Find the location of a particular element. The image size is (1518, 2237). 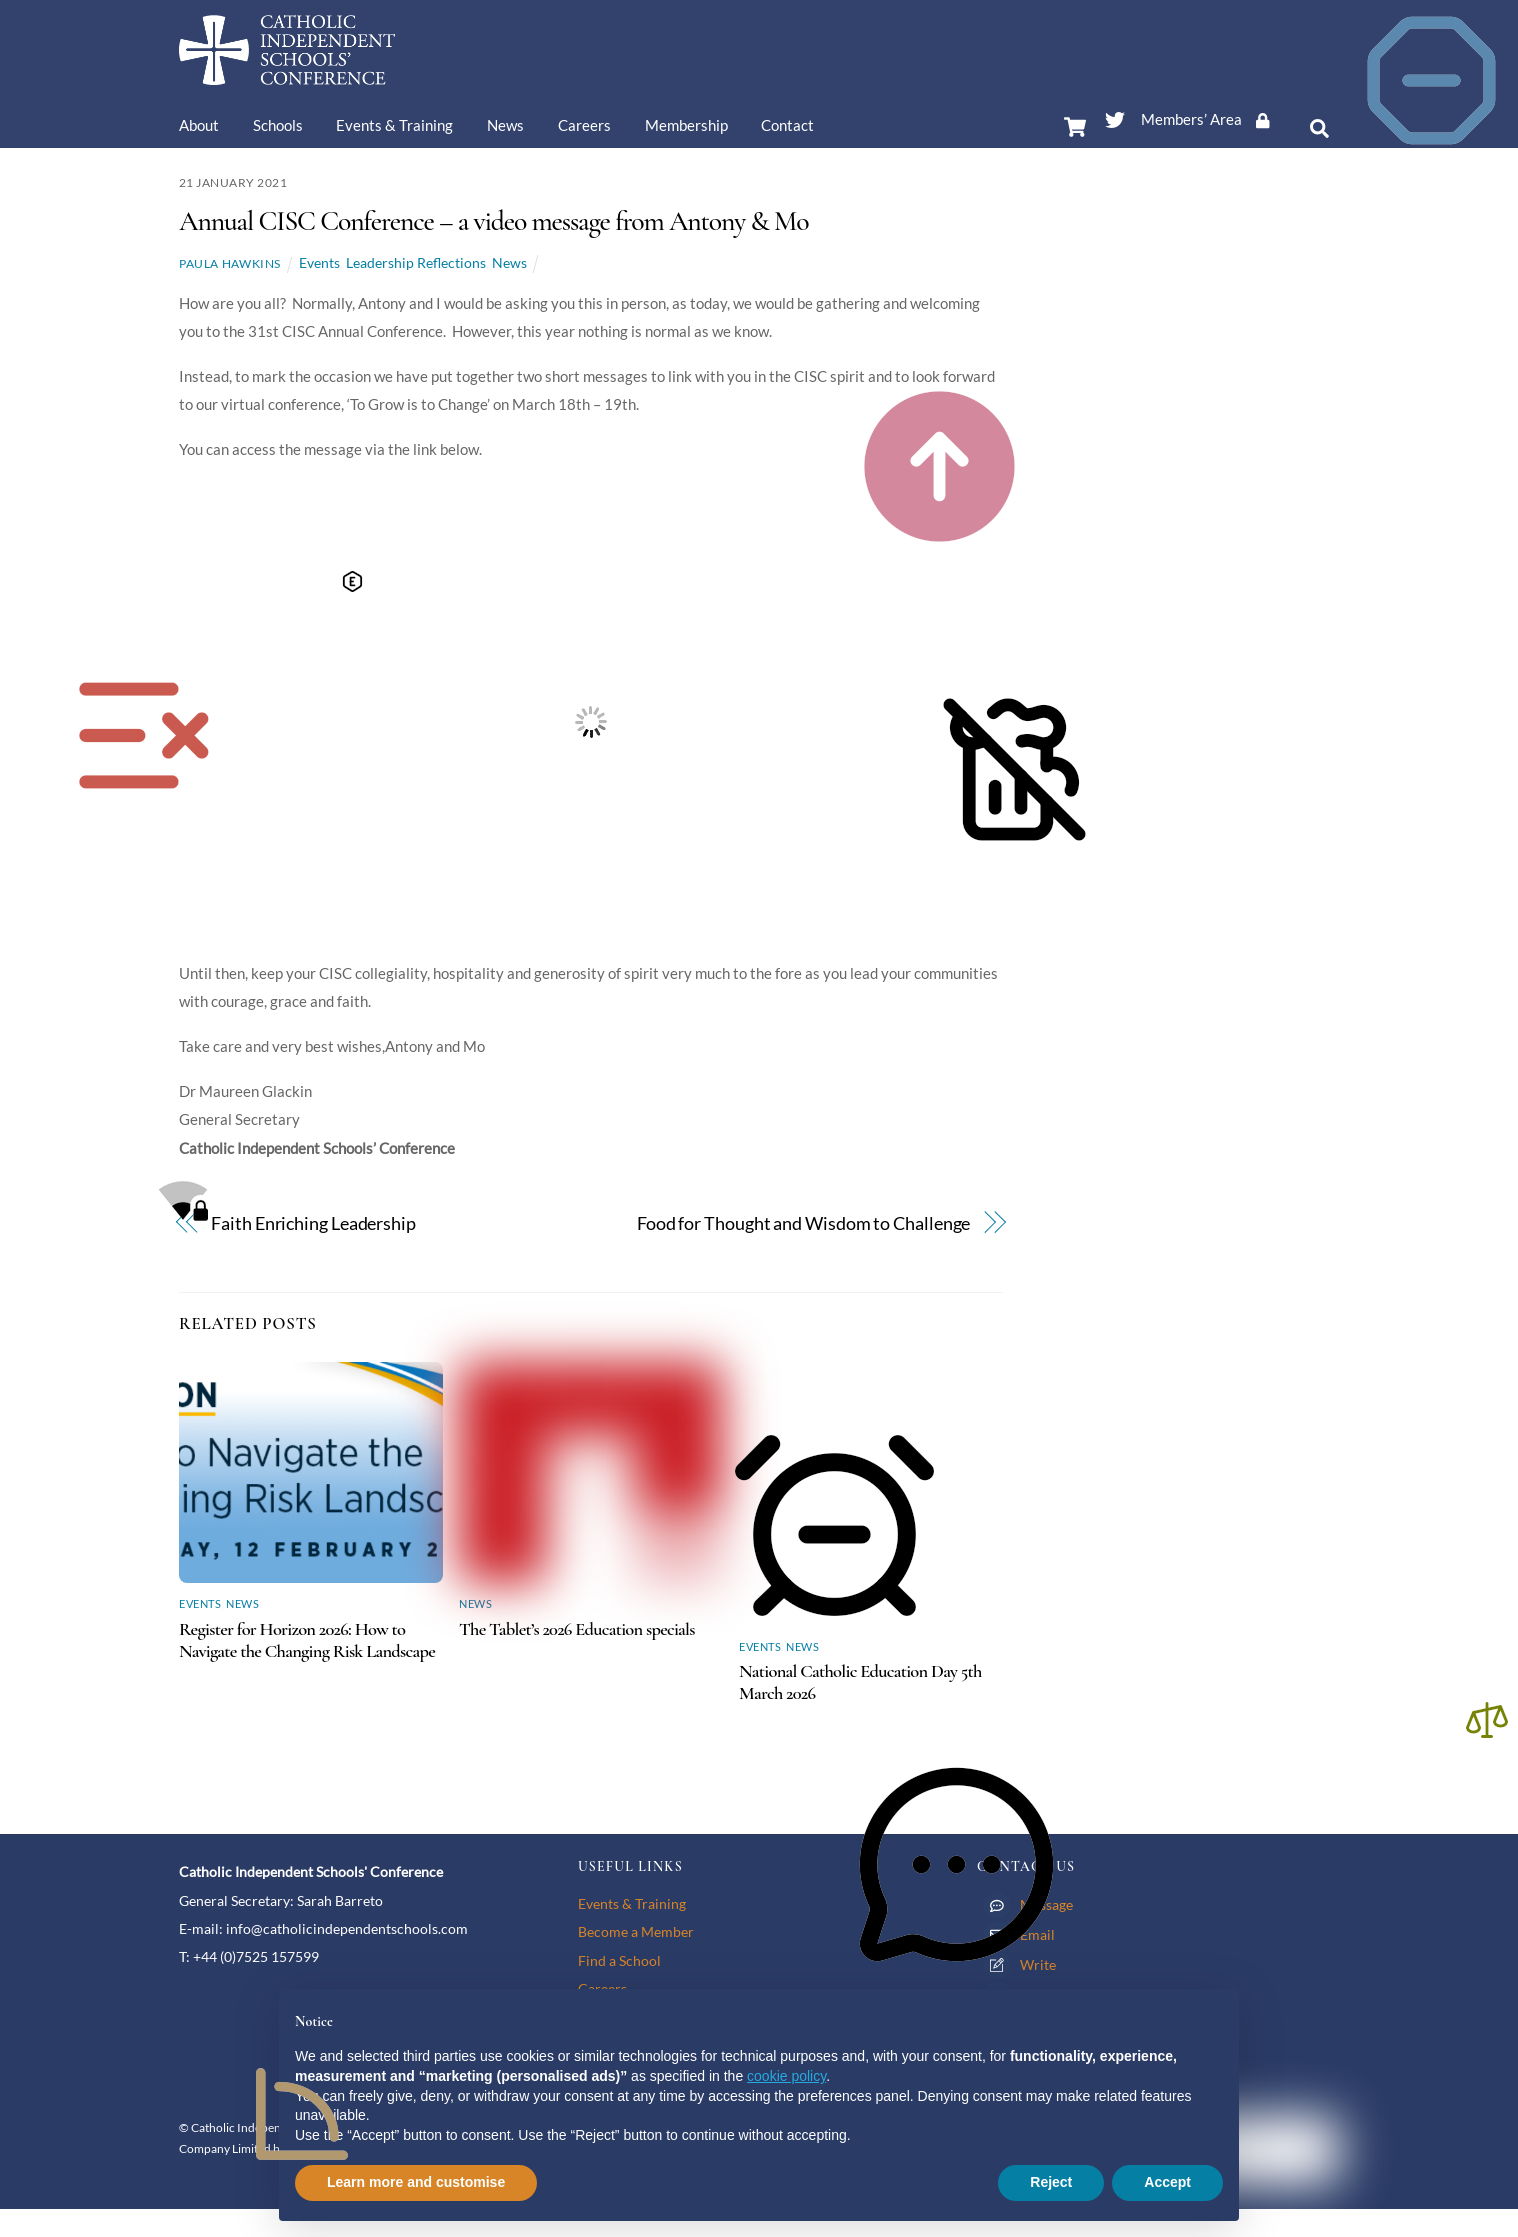

remove or delete an alarm is located at coordinates (834, 1525).